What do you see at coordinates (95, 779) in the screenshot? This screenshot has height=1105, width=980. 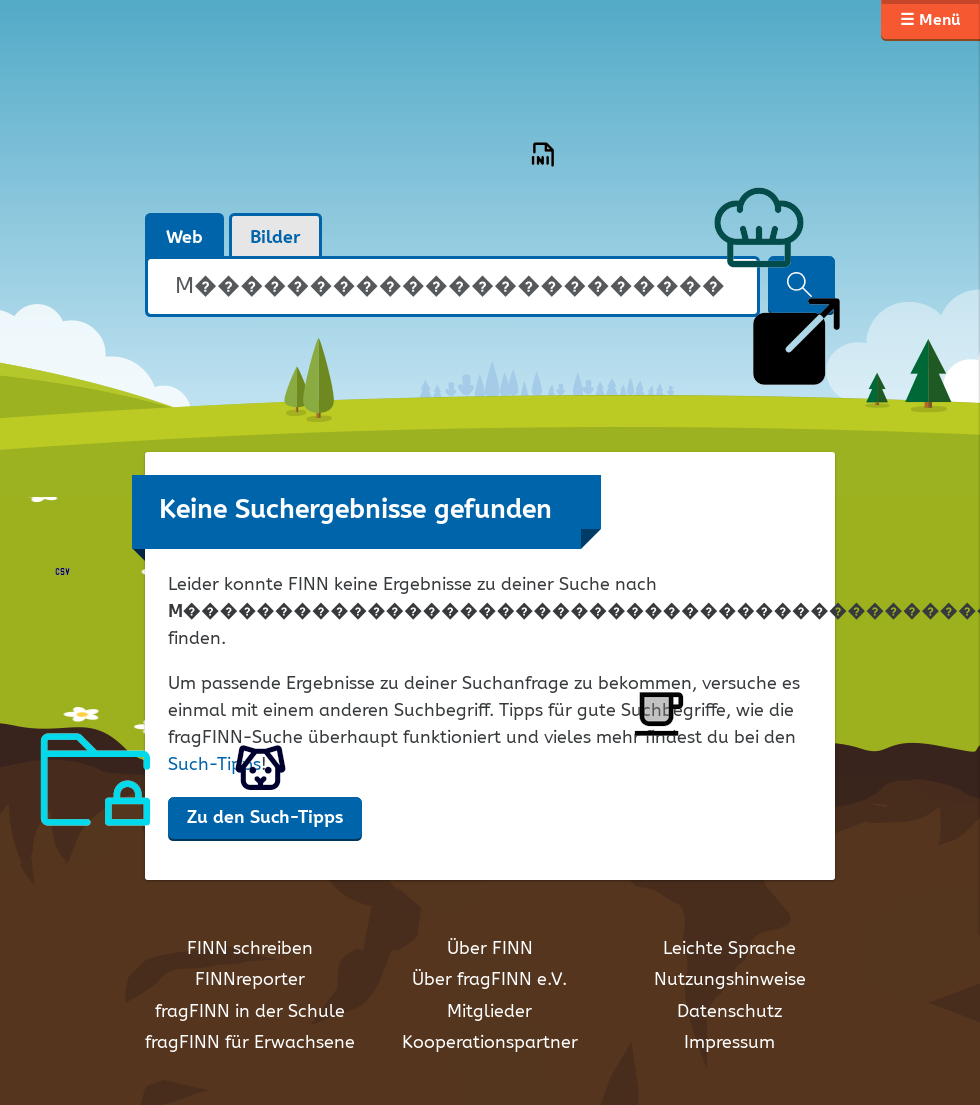 I see `access a password-protected folder` at bounding box center [95, 779].